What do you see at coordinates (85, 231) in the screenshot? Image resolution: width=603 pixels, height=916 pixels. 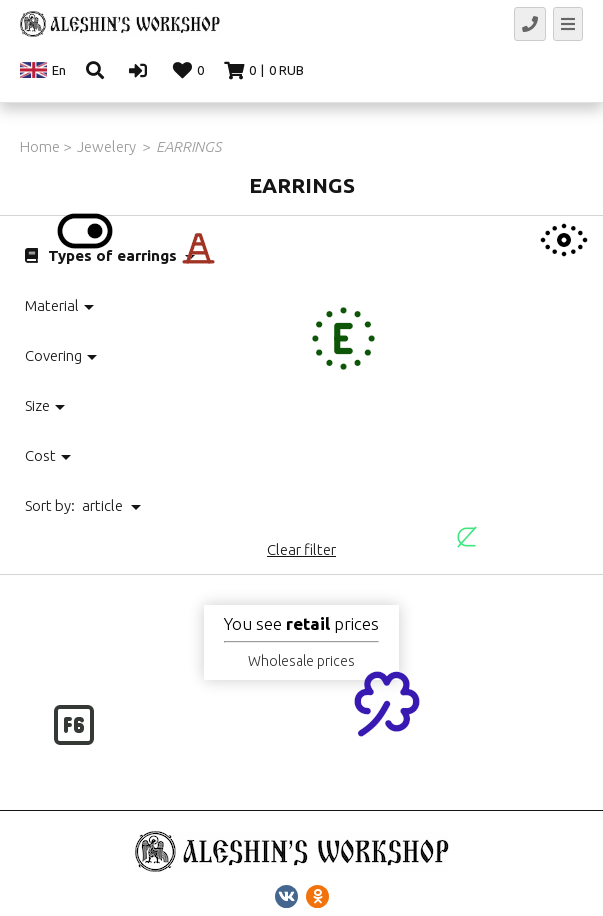 I see `toggle switch in the on position` at bounding box center [85, 231].